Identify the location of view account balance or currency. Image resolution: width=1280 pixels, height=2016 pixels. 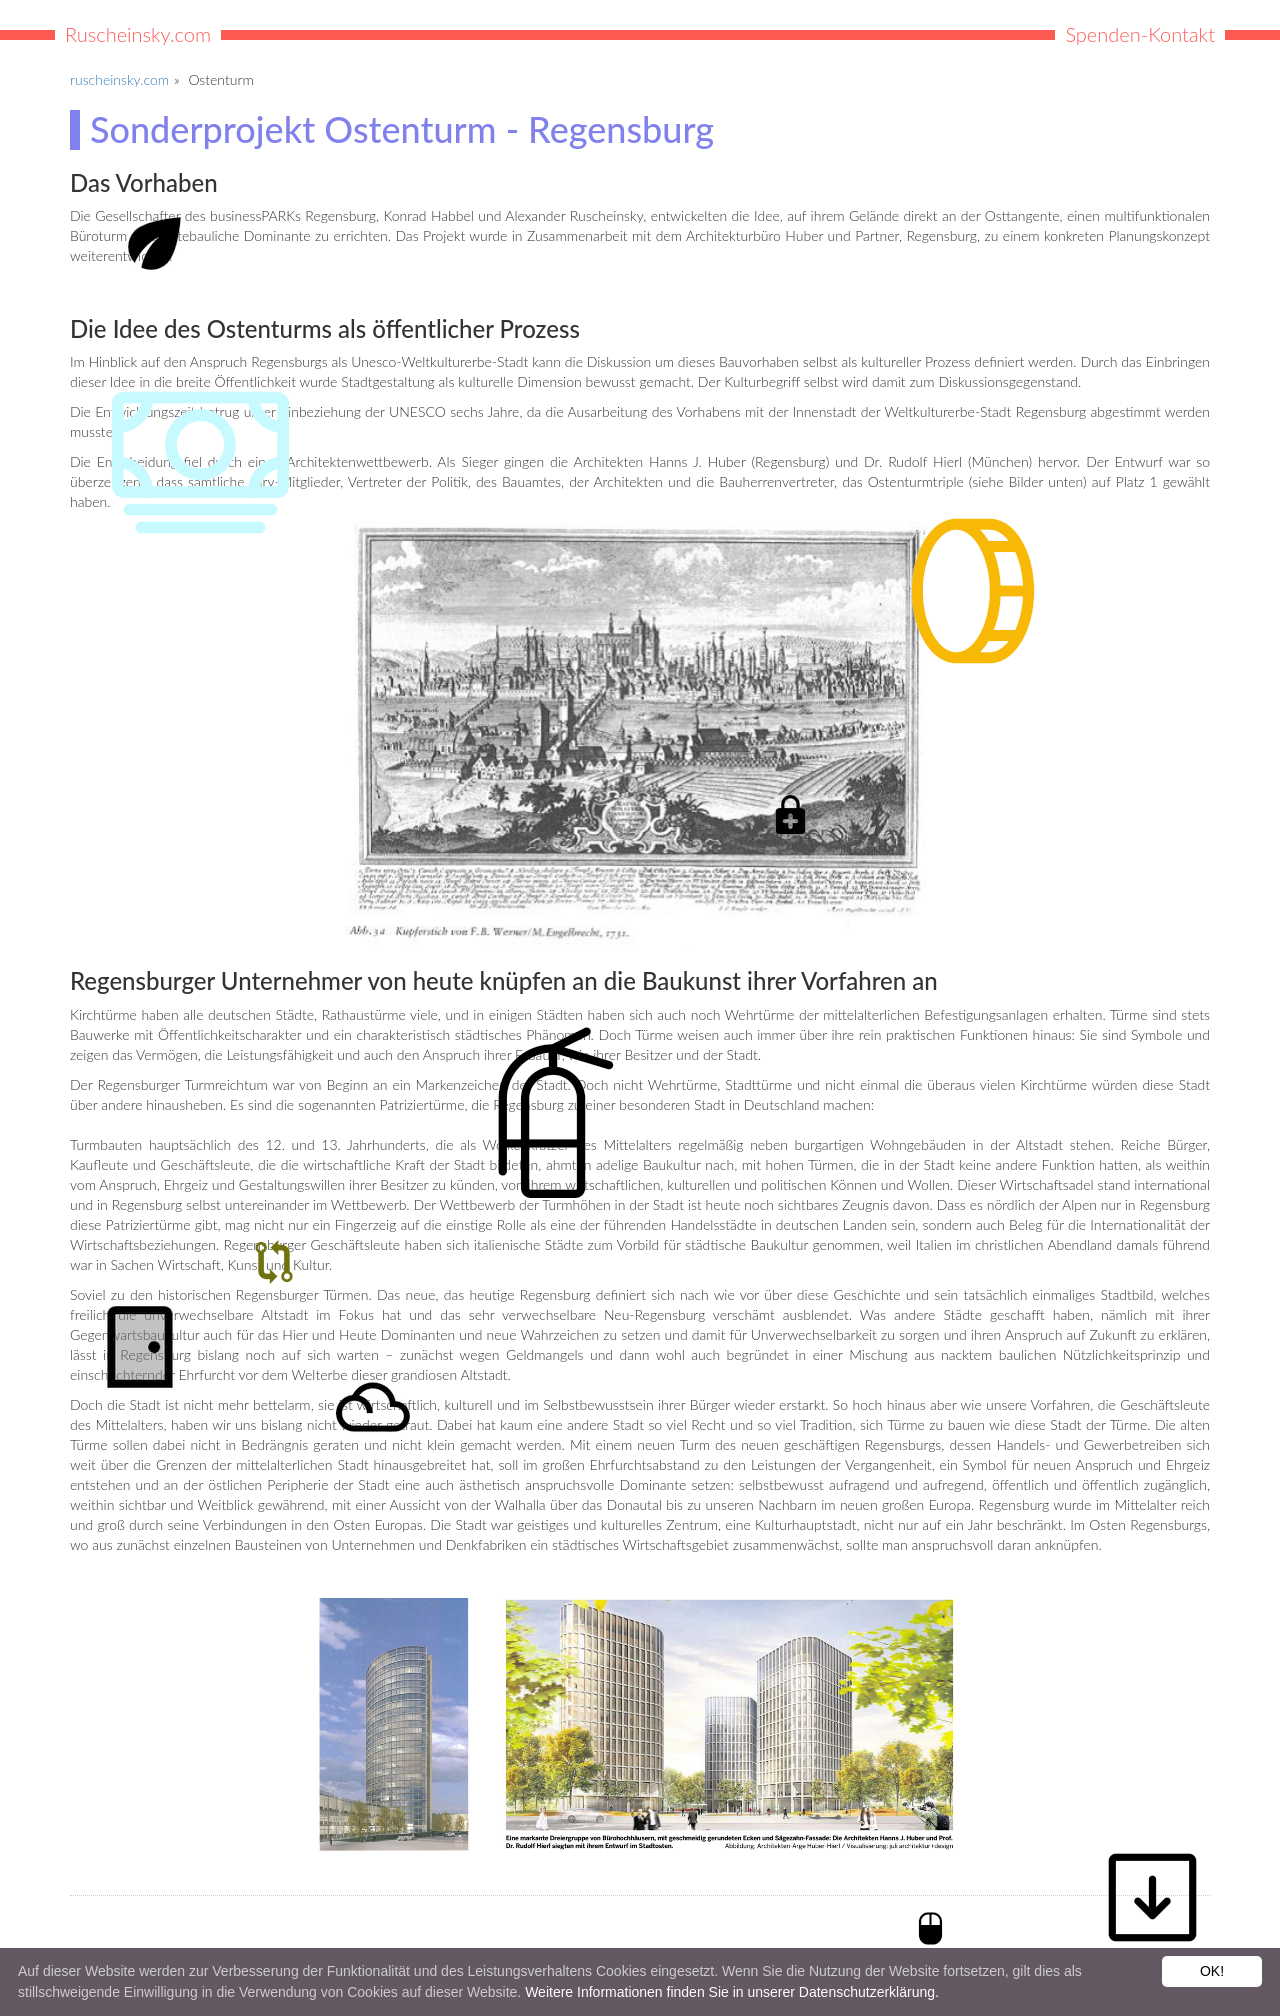
(973, 591).